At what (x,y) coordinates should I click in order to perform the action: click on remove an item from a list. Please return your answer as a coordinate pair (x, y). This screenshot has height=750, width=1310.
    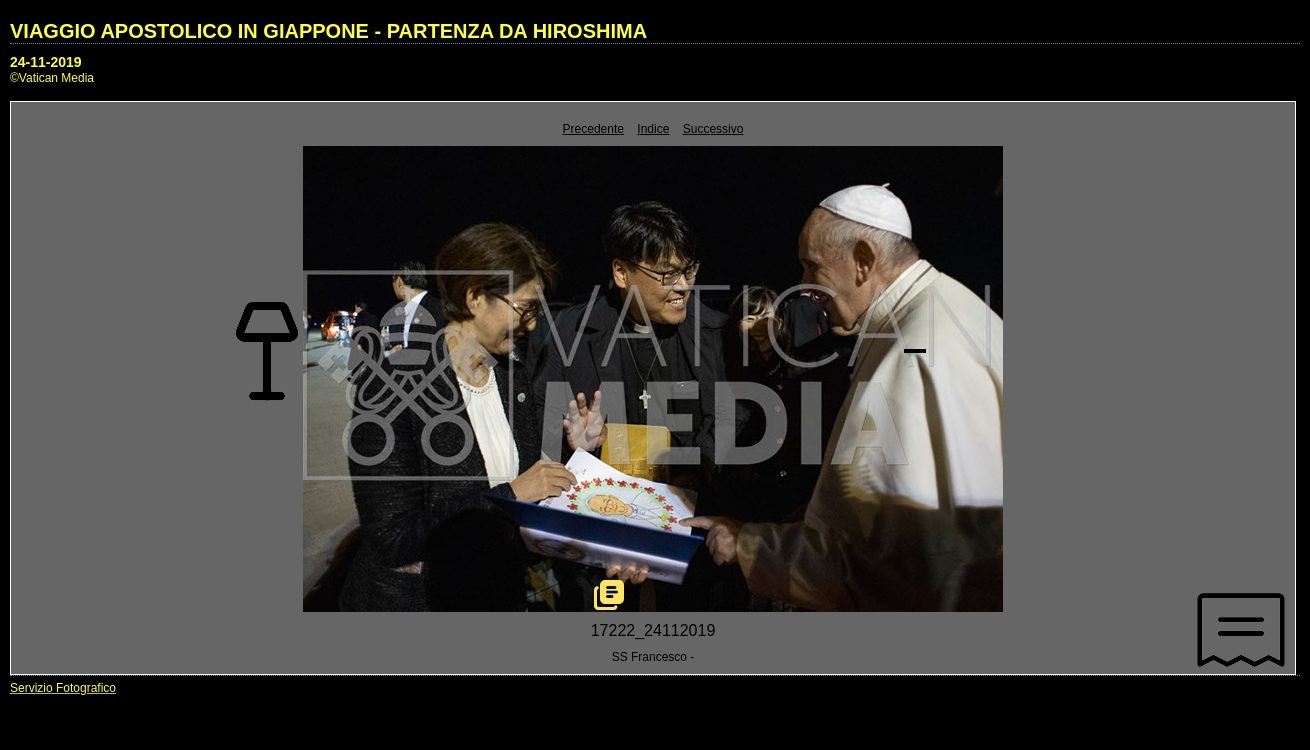
    Looking at the image, I should click on (915, 351).